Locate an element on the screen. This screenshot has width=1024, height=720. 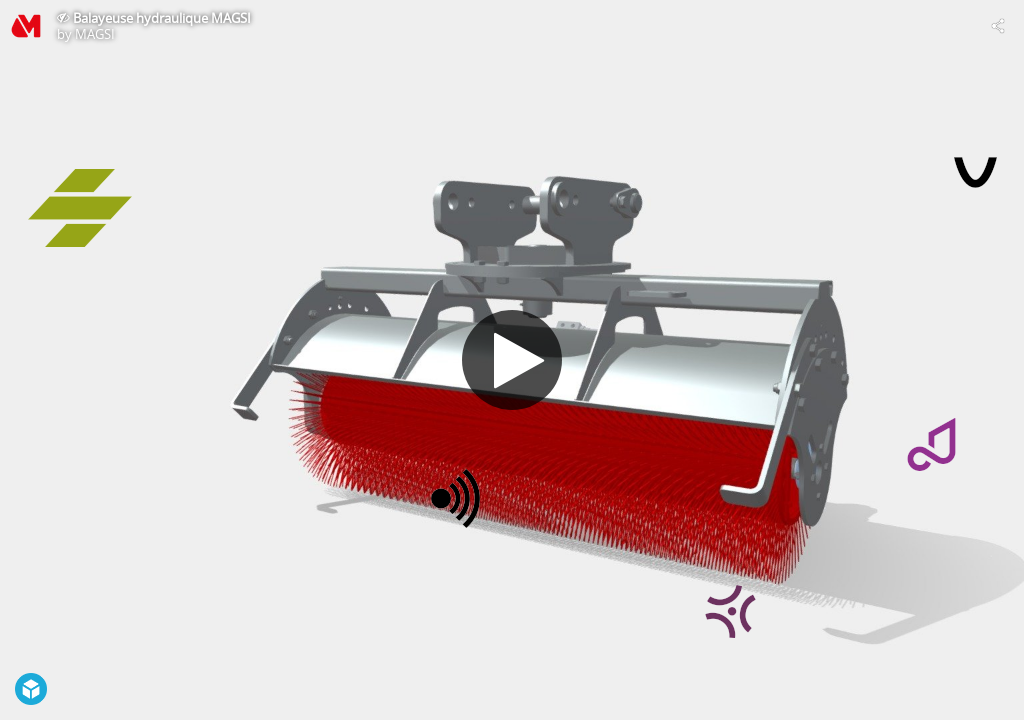
stencil brand logo is located at coordinates (80, 208).